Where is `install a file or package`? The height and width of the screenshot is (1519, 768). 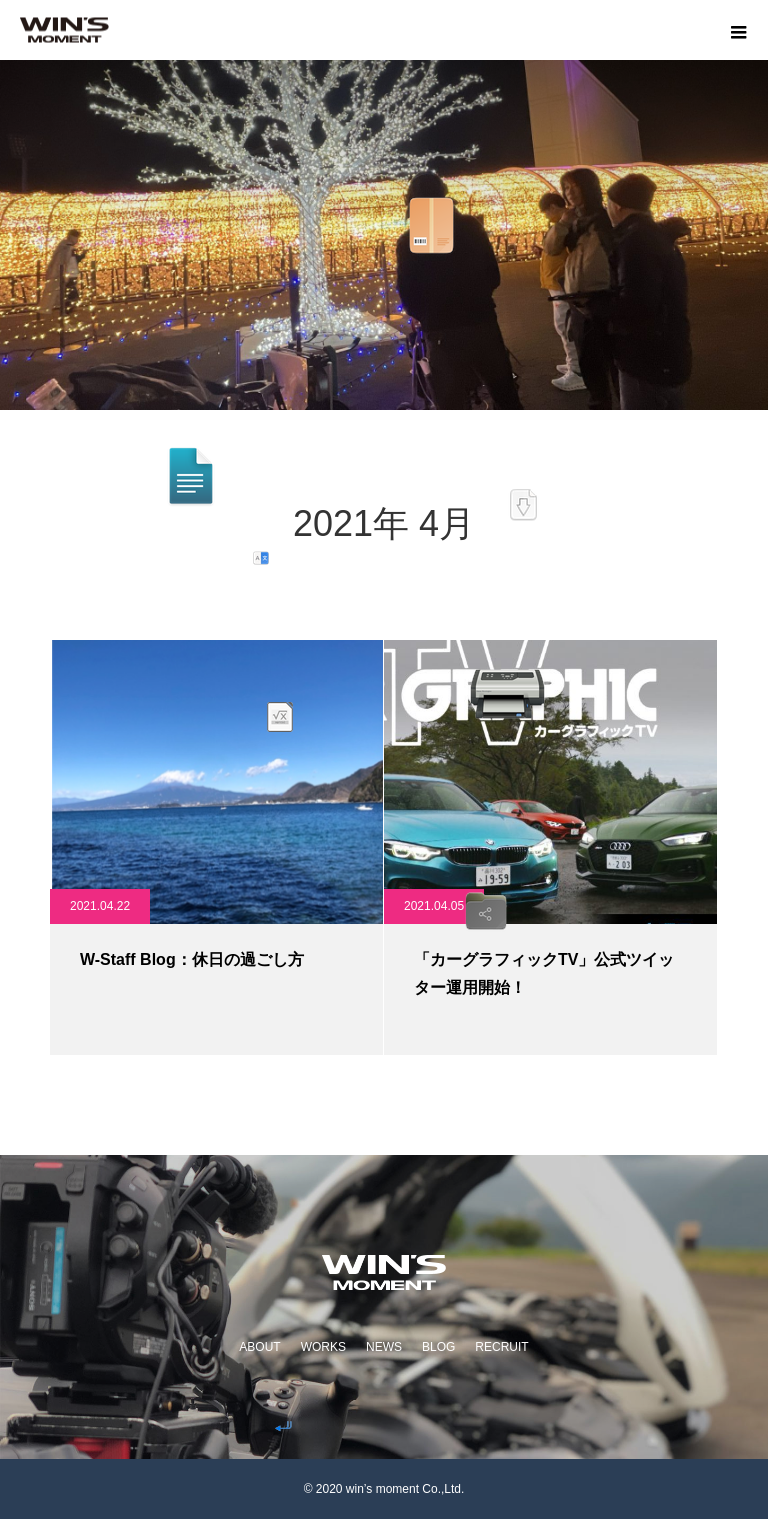
install a file or package is located at coordinates (523, 504).